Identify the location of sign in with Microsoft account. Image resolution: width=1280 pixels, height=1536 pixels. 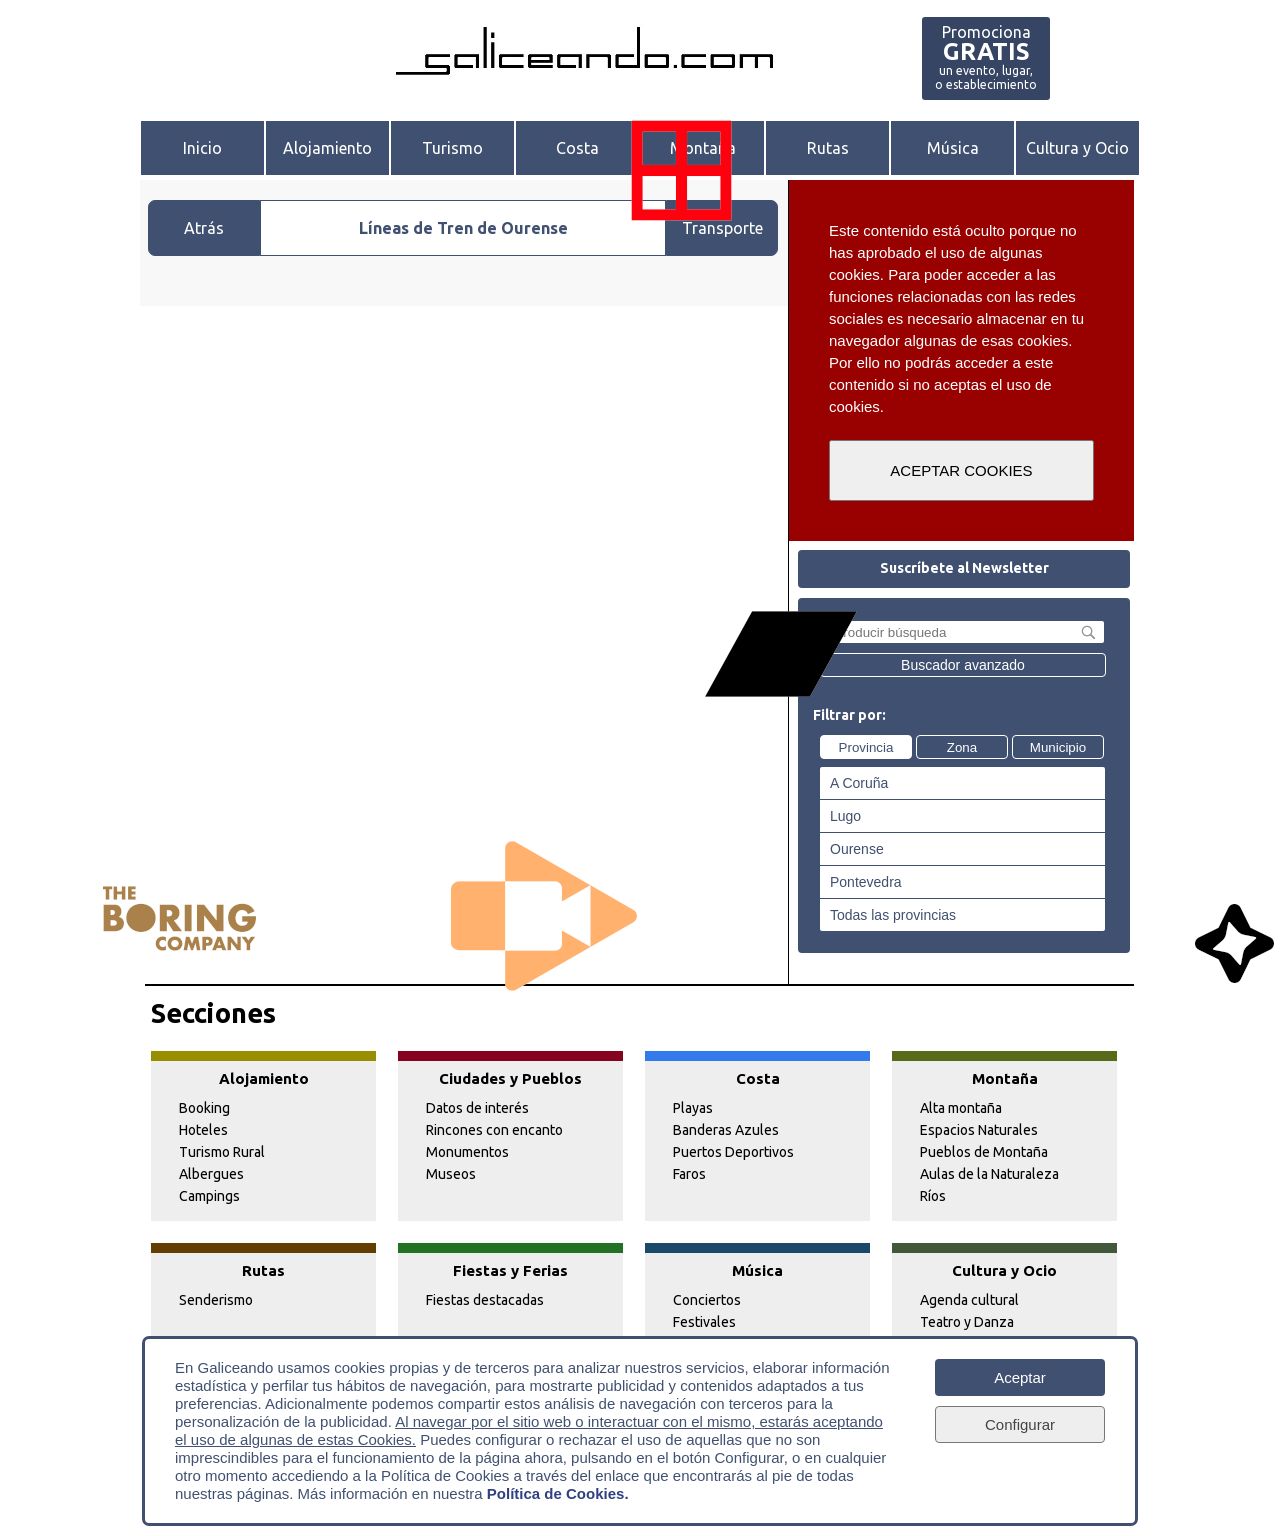
(681, 170).